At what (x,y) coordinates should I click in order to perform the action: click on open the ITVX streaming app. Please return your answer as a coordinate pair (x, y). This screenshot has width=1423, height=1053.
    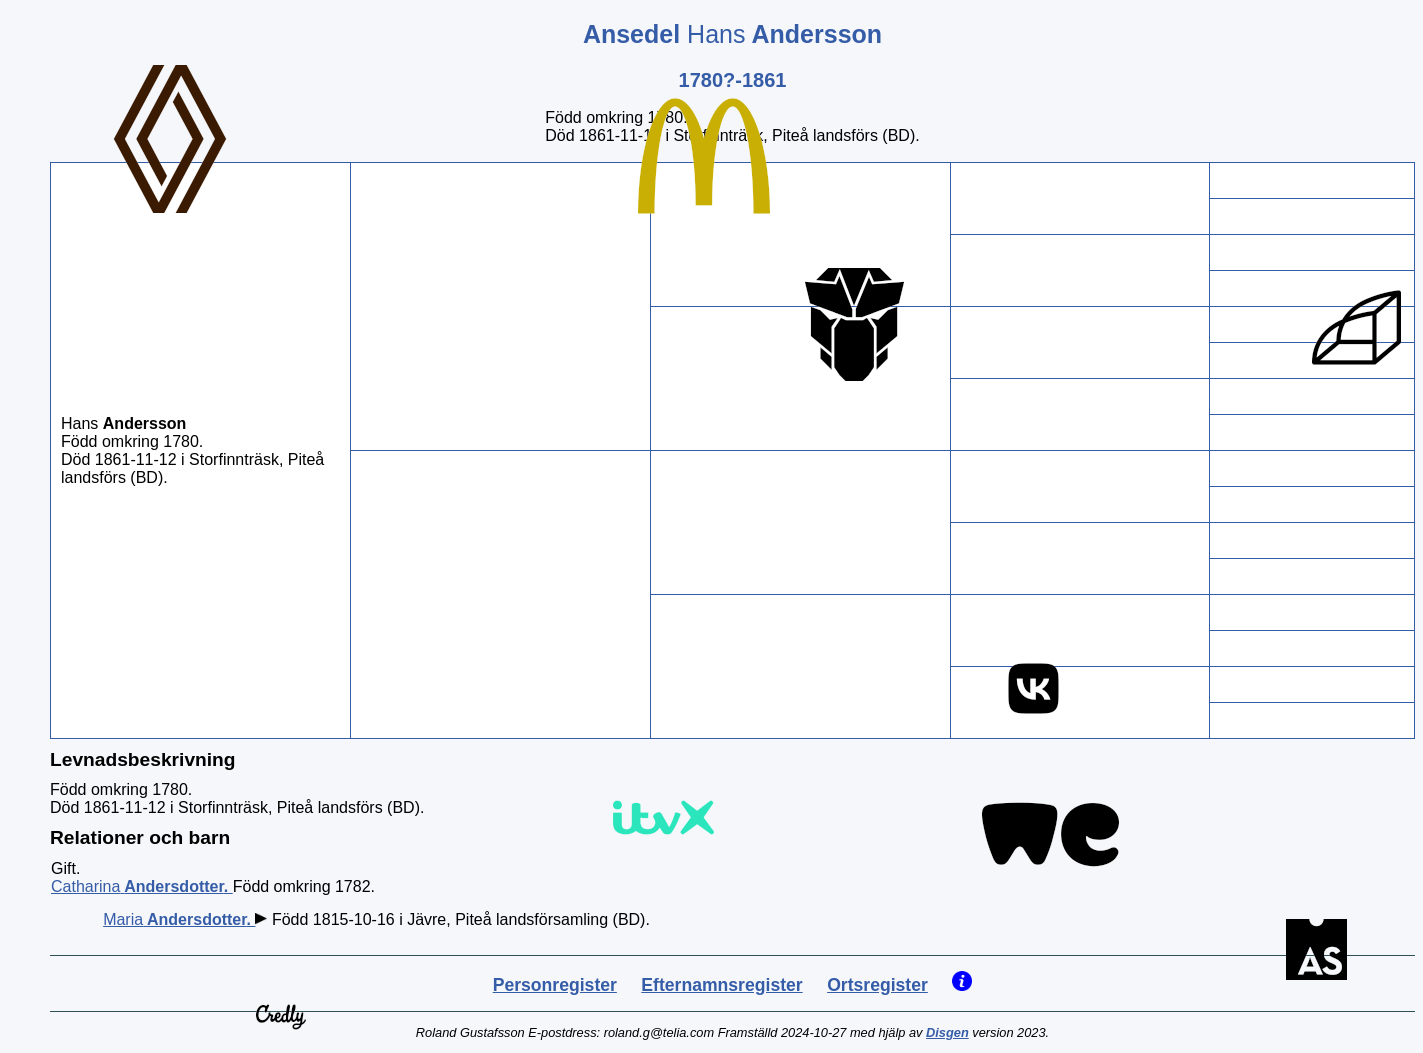
    Looking at the image, I should click on (663, 817).